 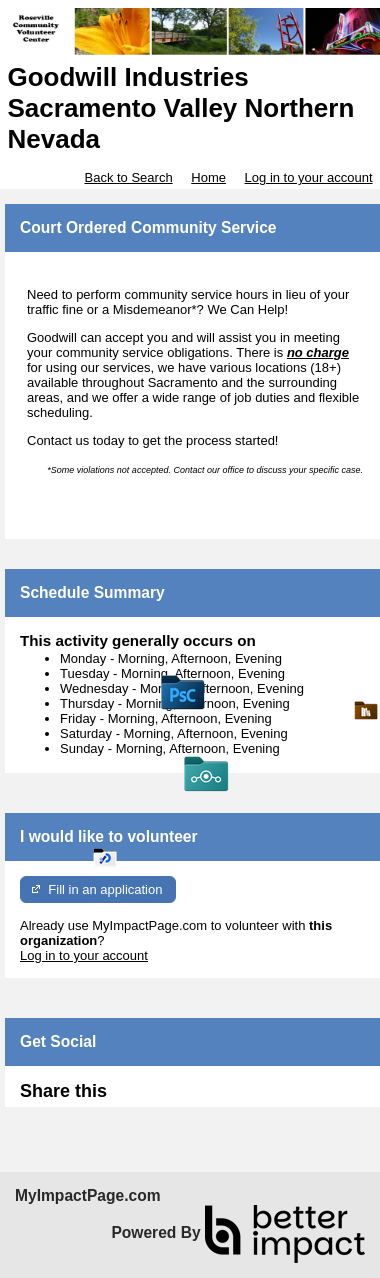 What do you see at coordinates (105, 858) in the screenshot?
I see `folder containing files currently being processed` at bounding box center [105, 858].